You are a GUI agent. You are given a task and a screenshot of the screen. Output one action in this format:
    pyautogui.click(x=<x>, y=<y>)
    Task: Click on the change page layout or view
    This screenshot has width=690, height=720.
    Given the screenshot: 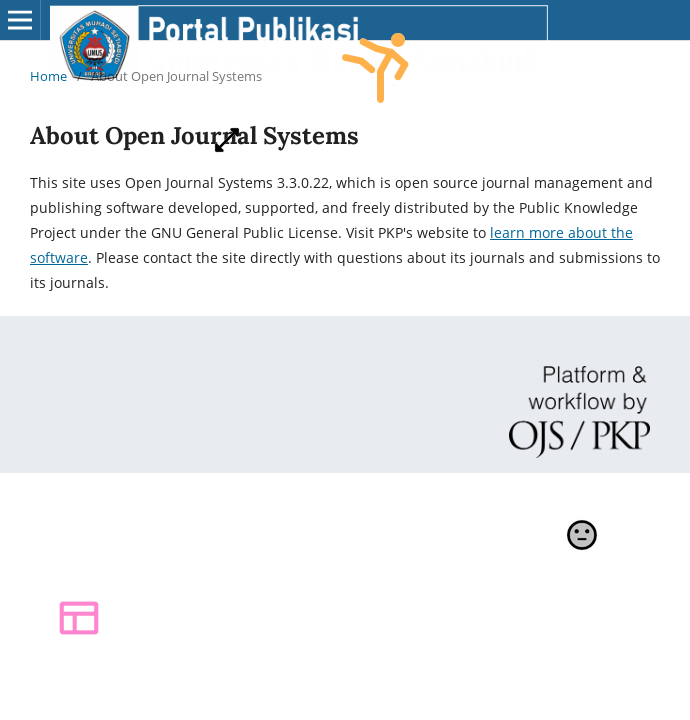 What is the action you would take?
    pyautogui.click(x=79, y=618)
    